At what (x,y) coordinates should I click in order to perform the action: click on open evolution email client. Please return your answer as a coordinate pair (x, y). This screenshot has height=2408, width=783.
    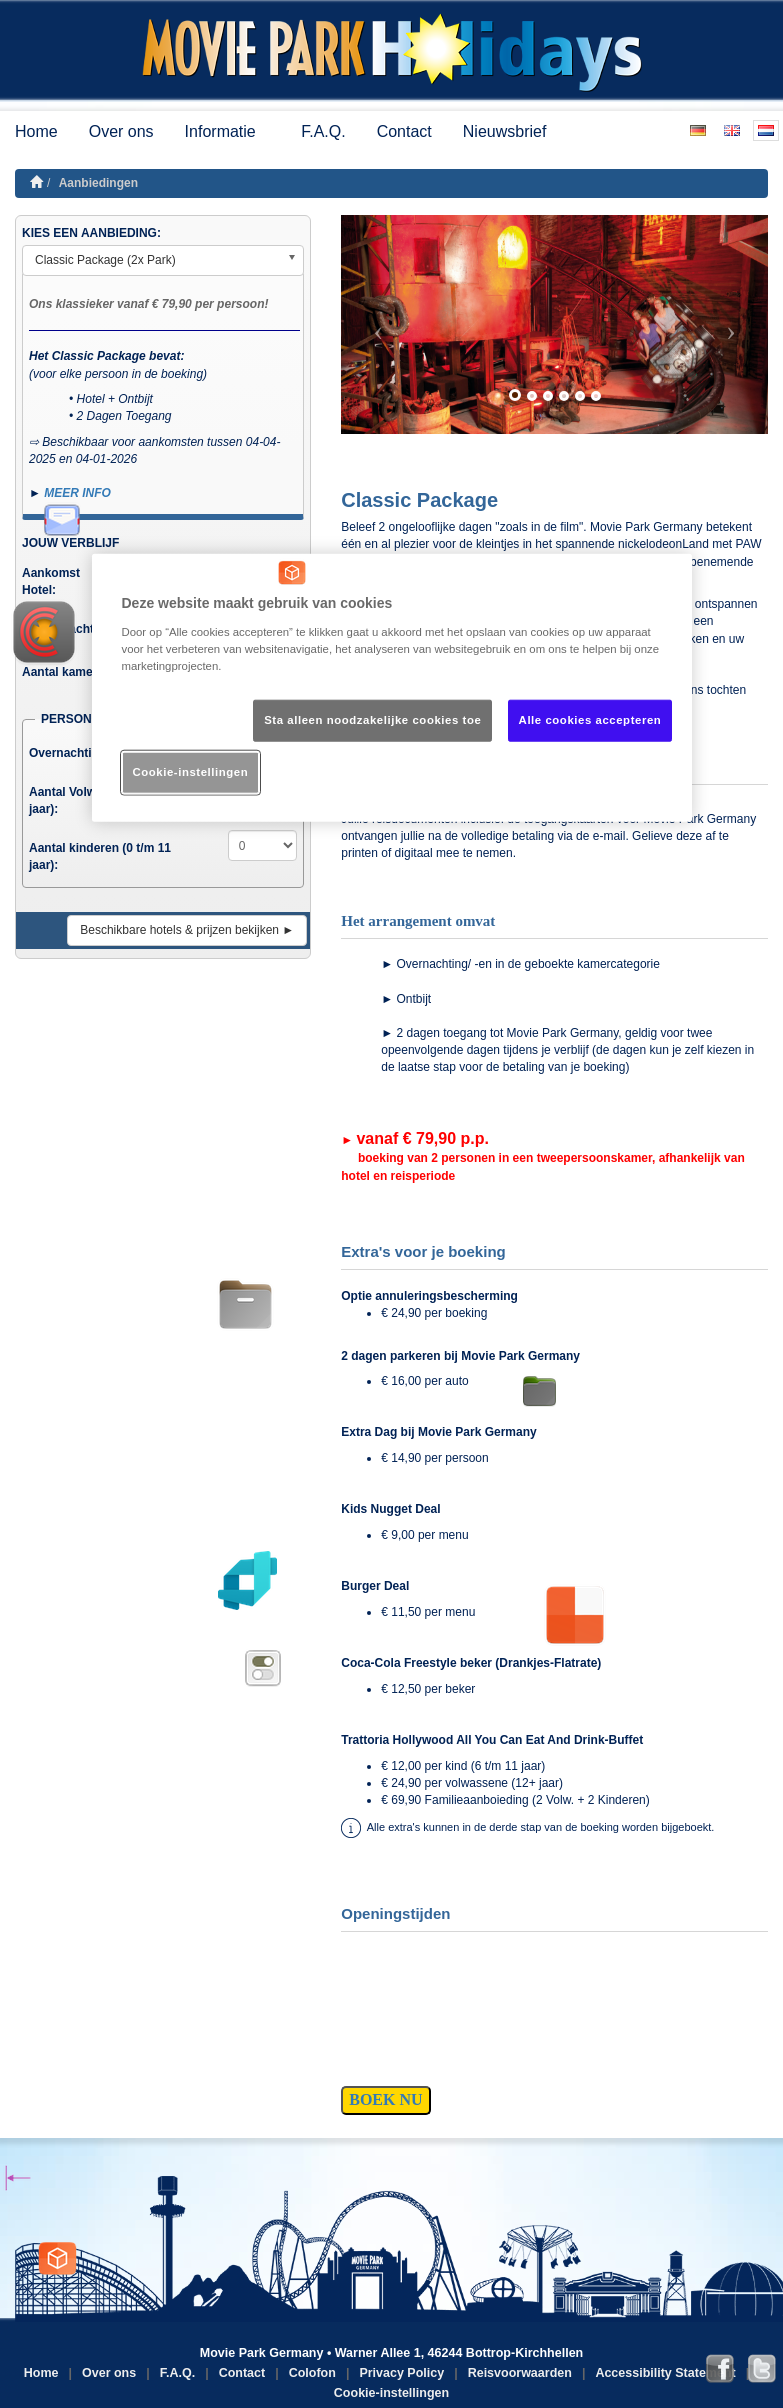
    Looking at the image, I should click on (62, 520).